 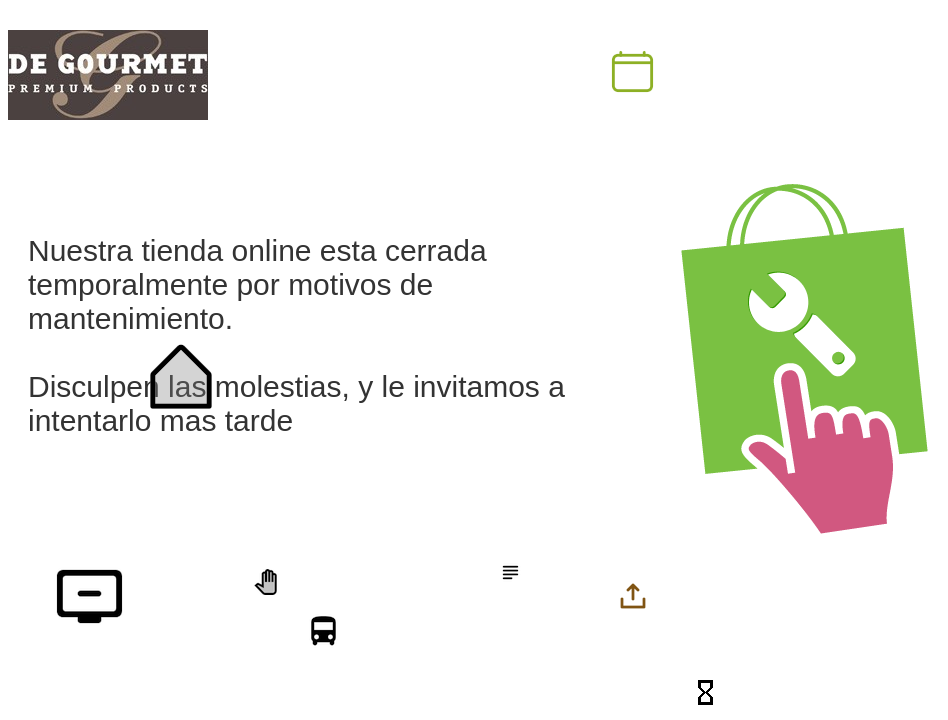 I want to click on view empty calendar or schedule, so click(x=632, y=71).